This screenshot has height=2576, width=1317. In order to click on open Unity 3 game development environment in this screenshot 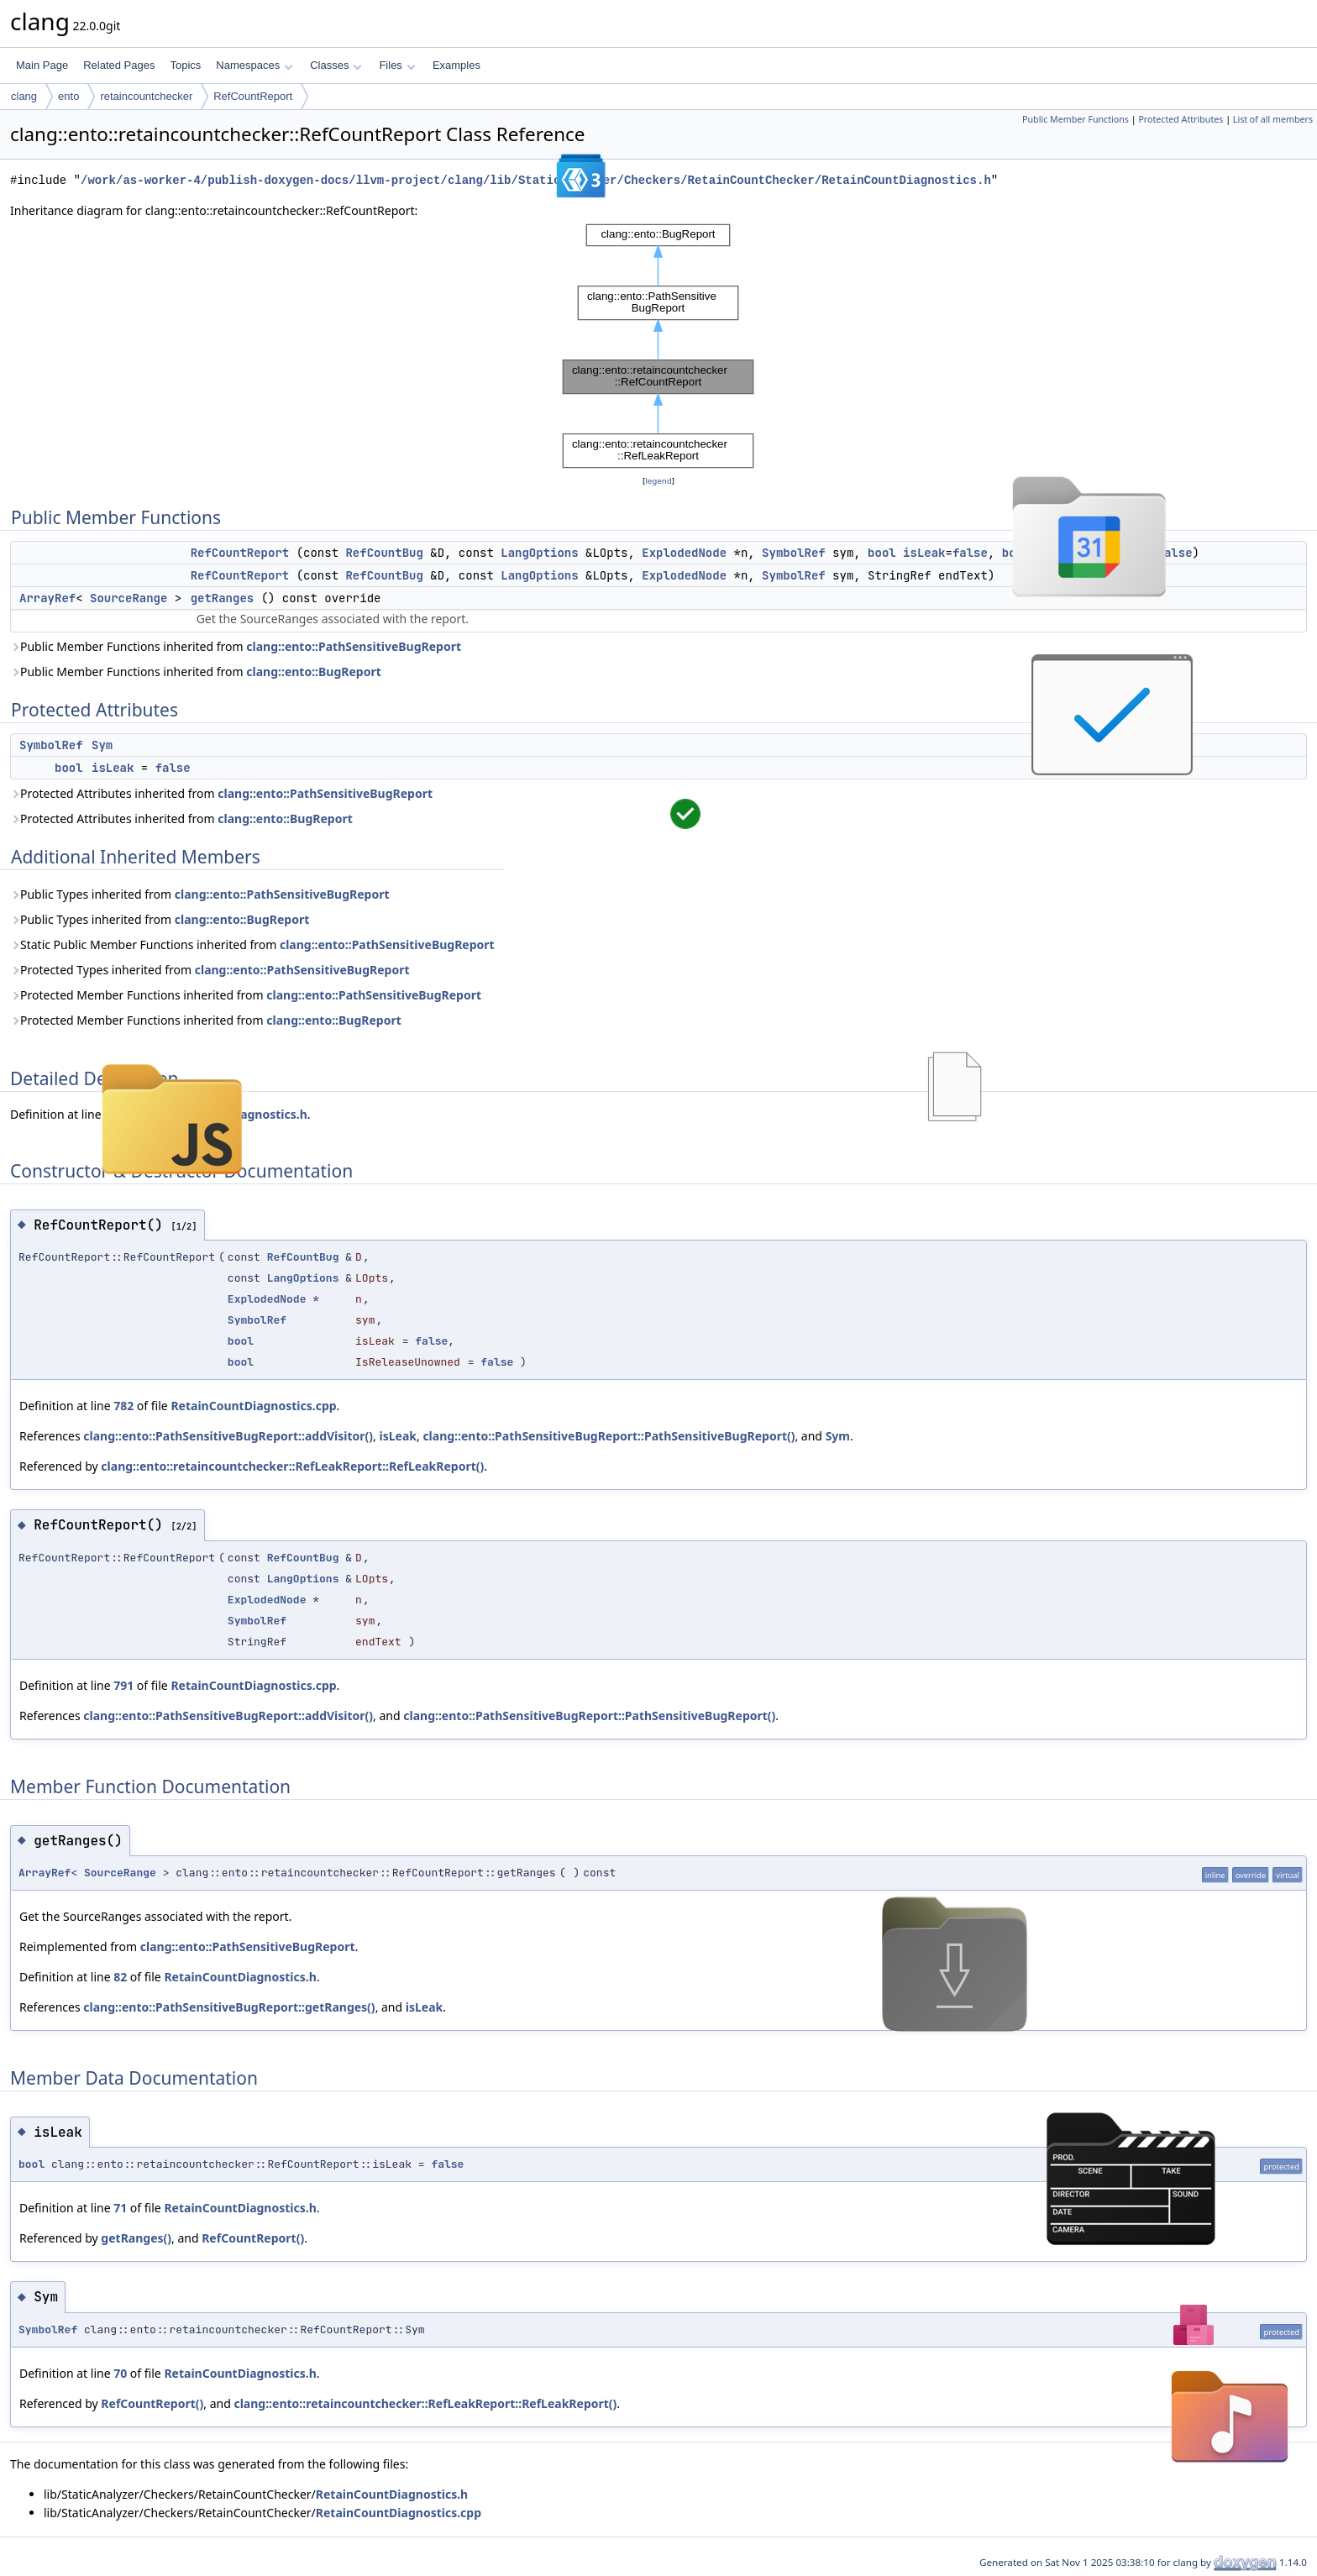, I will do `click(580, 176)`.